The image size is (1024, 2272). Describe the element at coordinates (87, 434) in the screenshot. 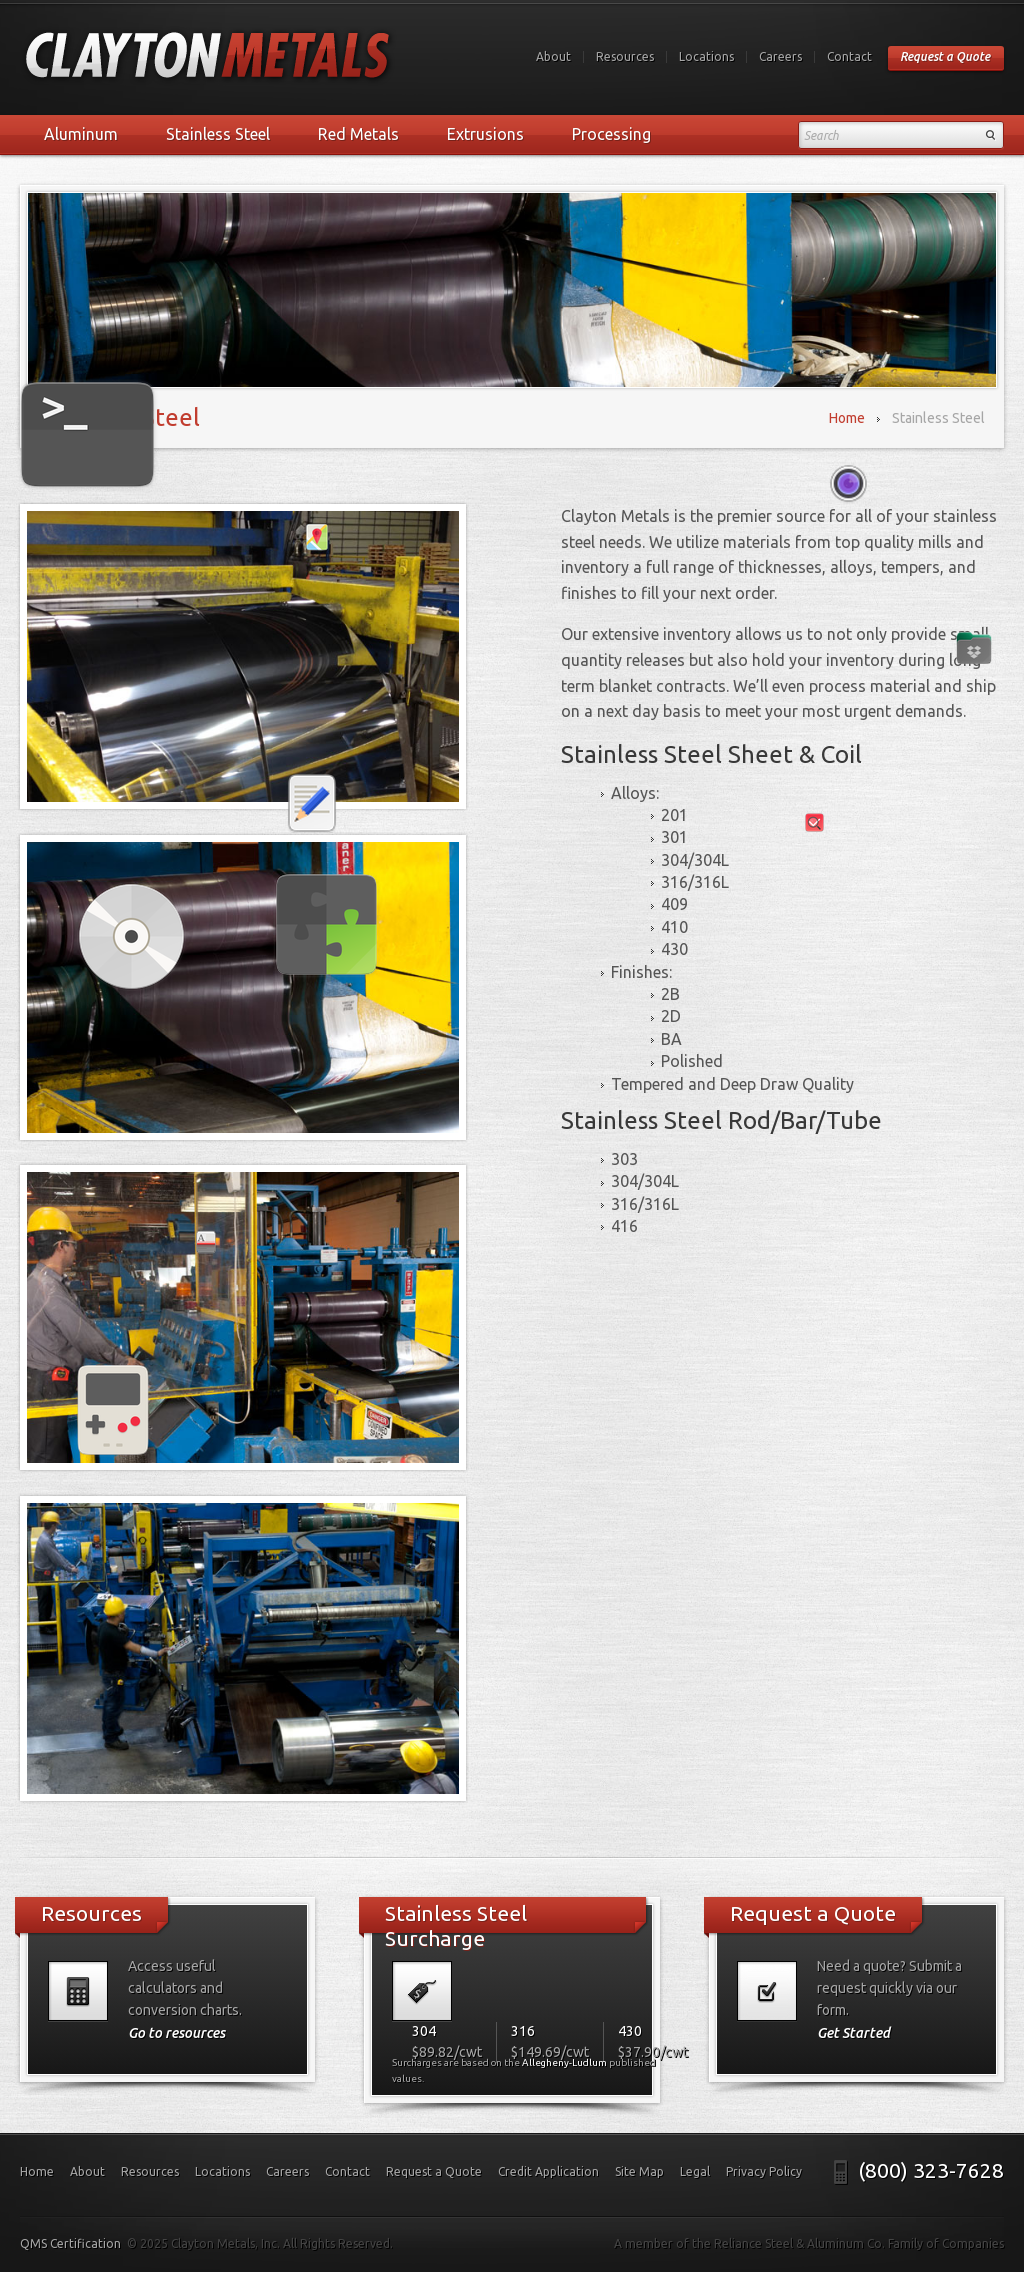

I see `open the terminal or command line interface` at that location.